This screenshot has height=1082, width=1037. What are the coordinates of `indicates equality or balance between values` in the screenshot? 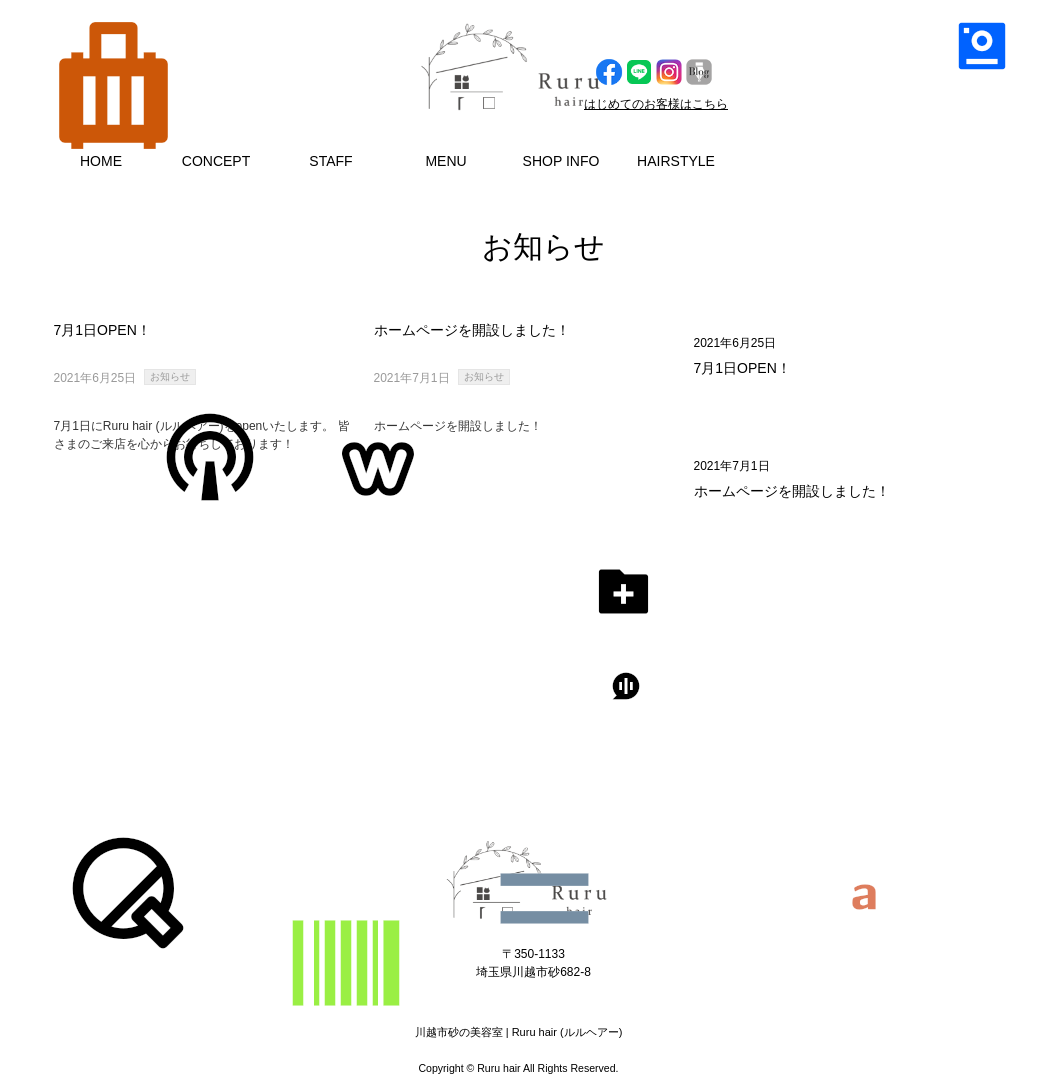 It's located at (544, 898).